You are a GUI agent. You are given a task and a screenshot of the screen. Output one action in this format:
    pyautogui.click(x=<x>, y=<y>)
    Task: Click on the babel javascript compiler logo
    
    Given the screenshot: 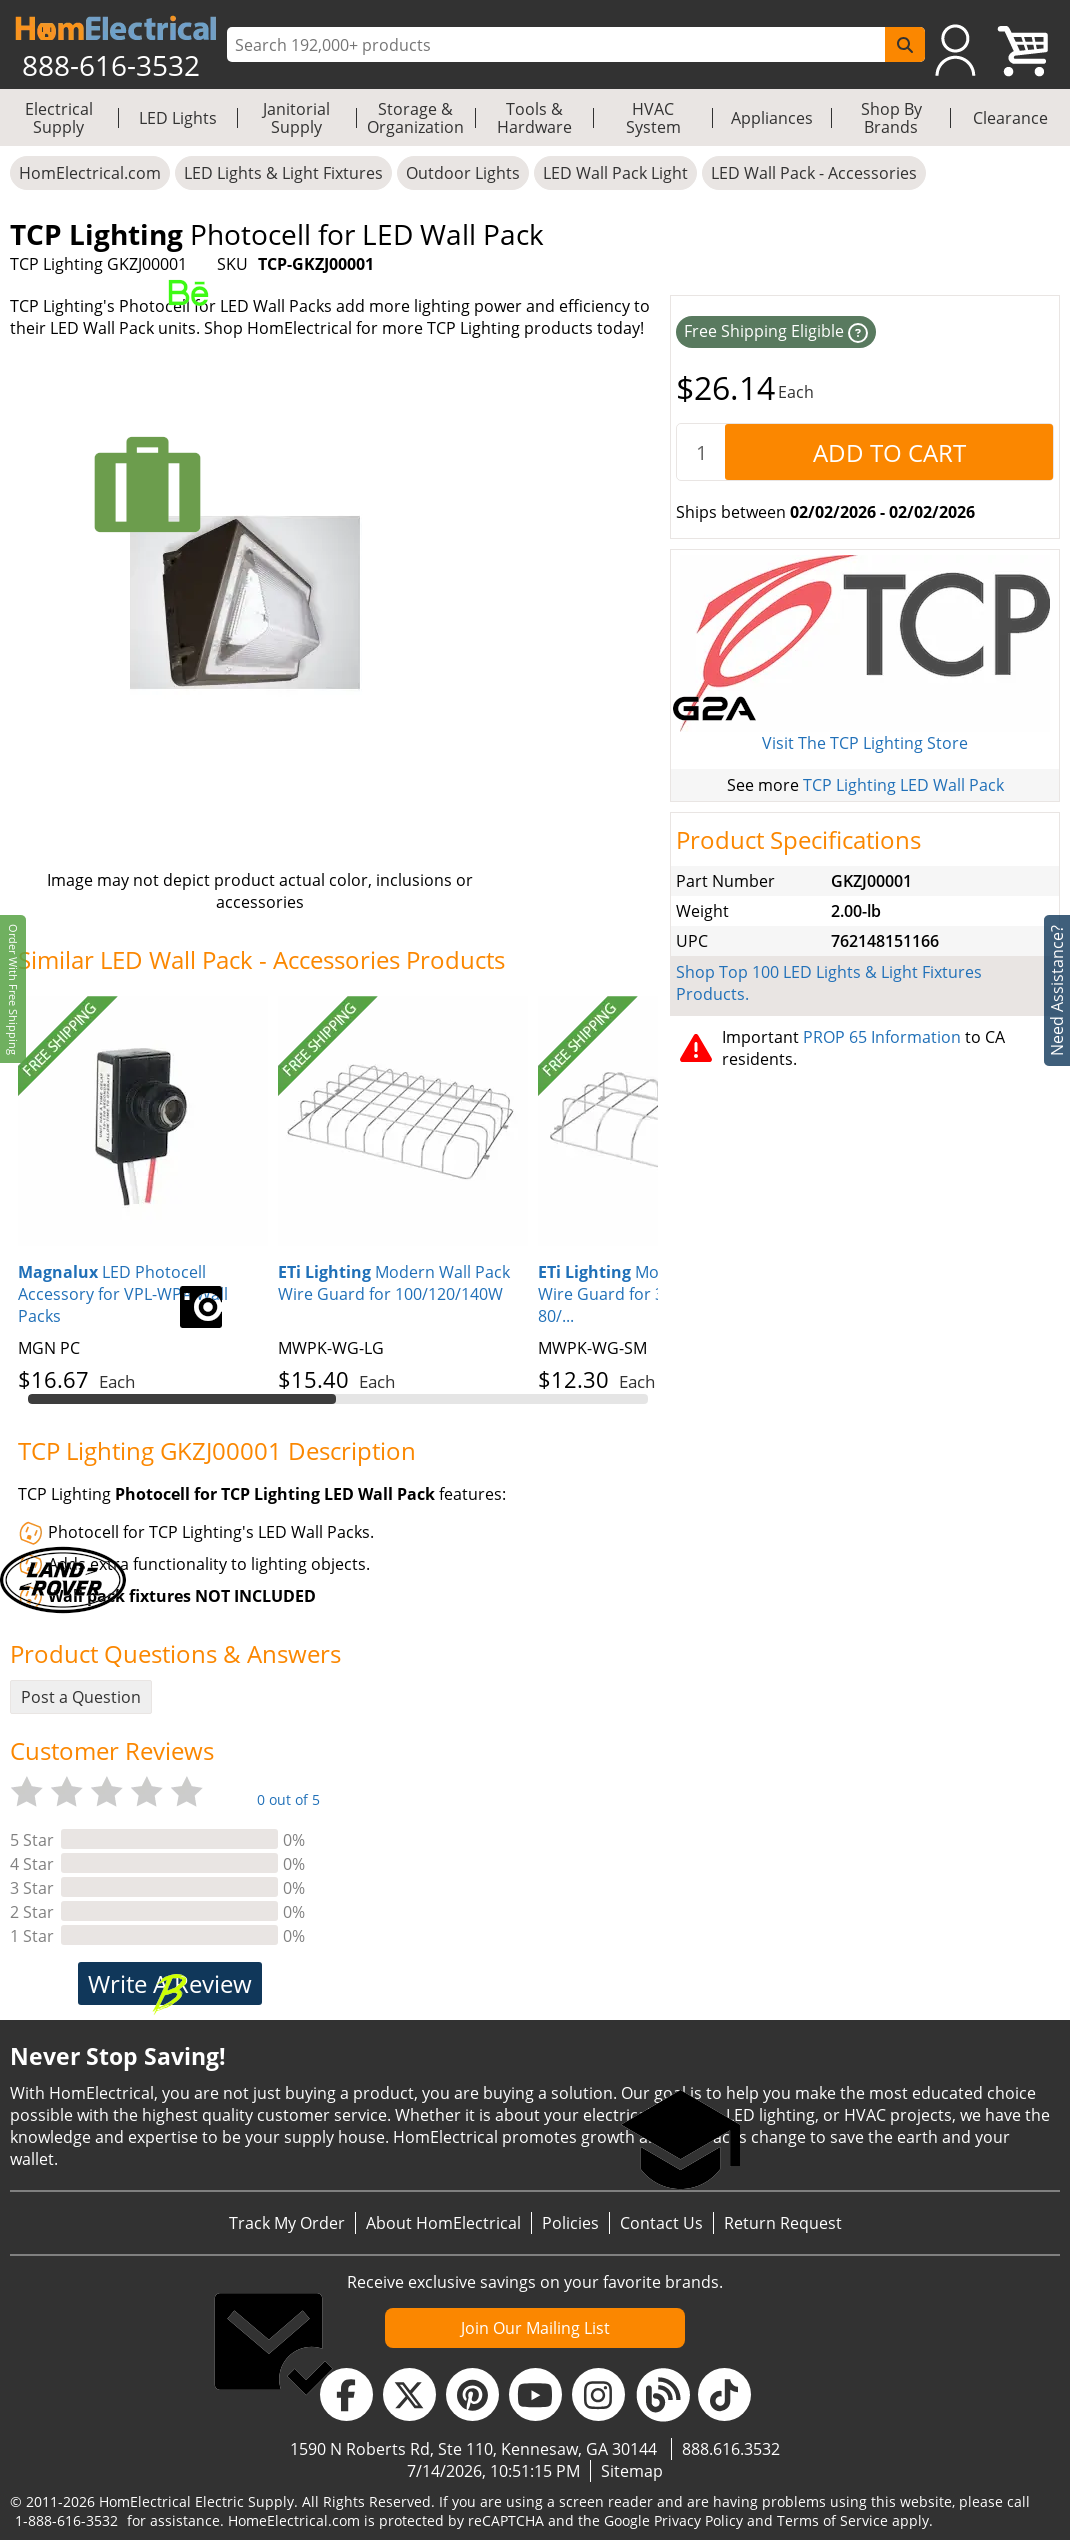 What is the action you would take?
    pyautogui.click(x=169, y=1994)
    